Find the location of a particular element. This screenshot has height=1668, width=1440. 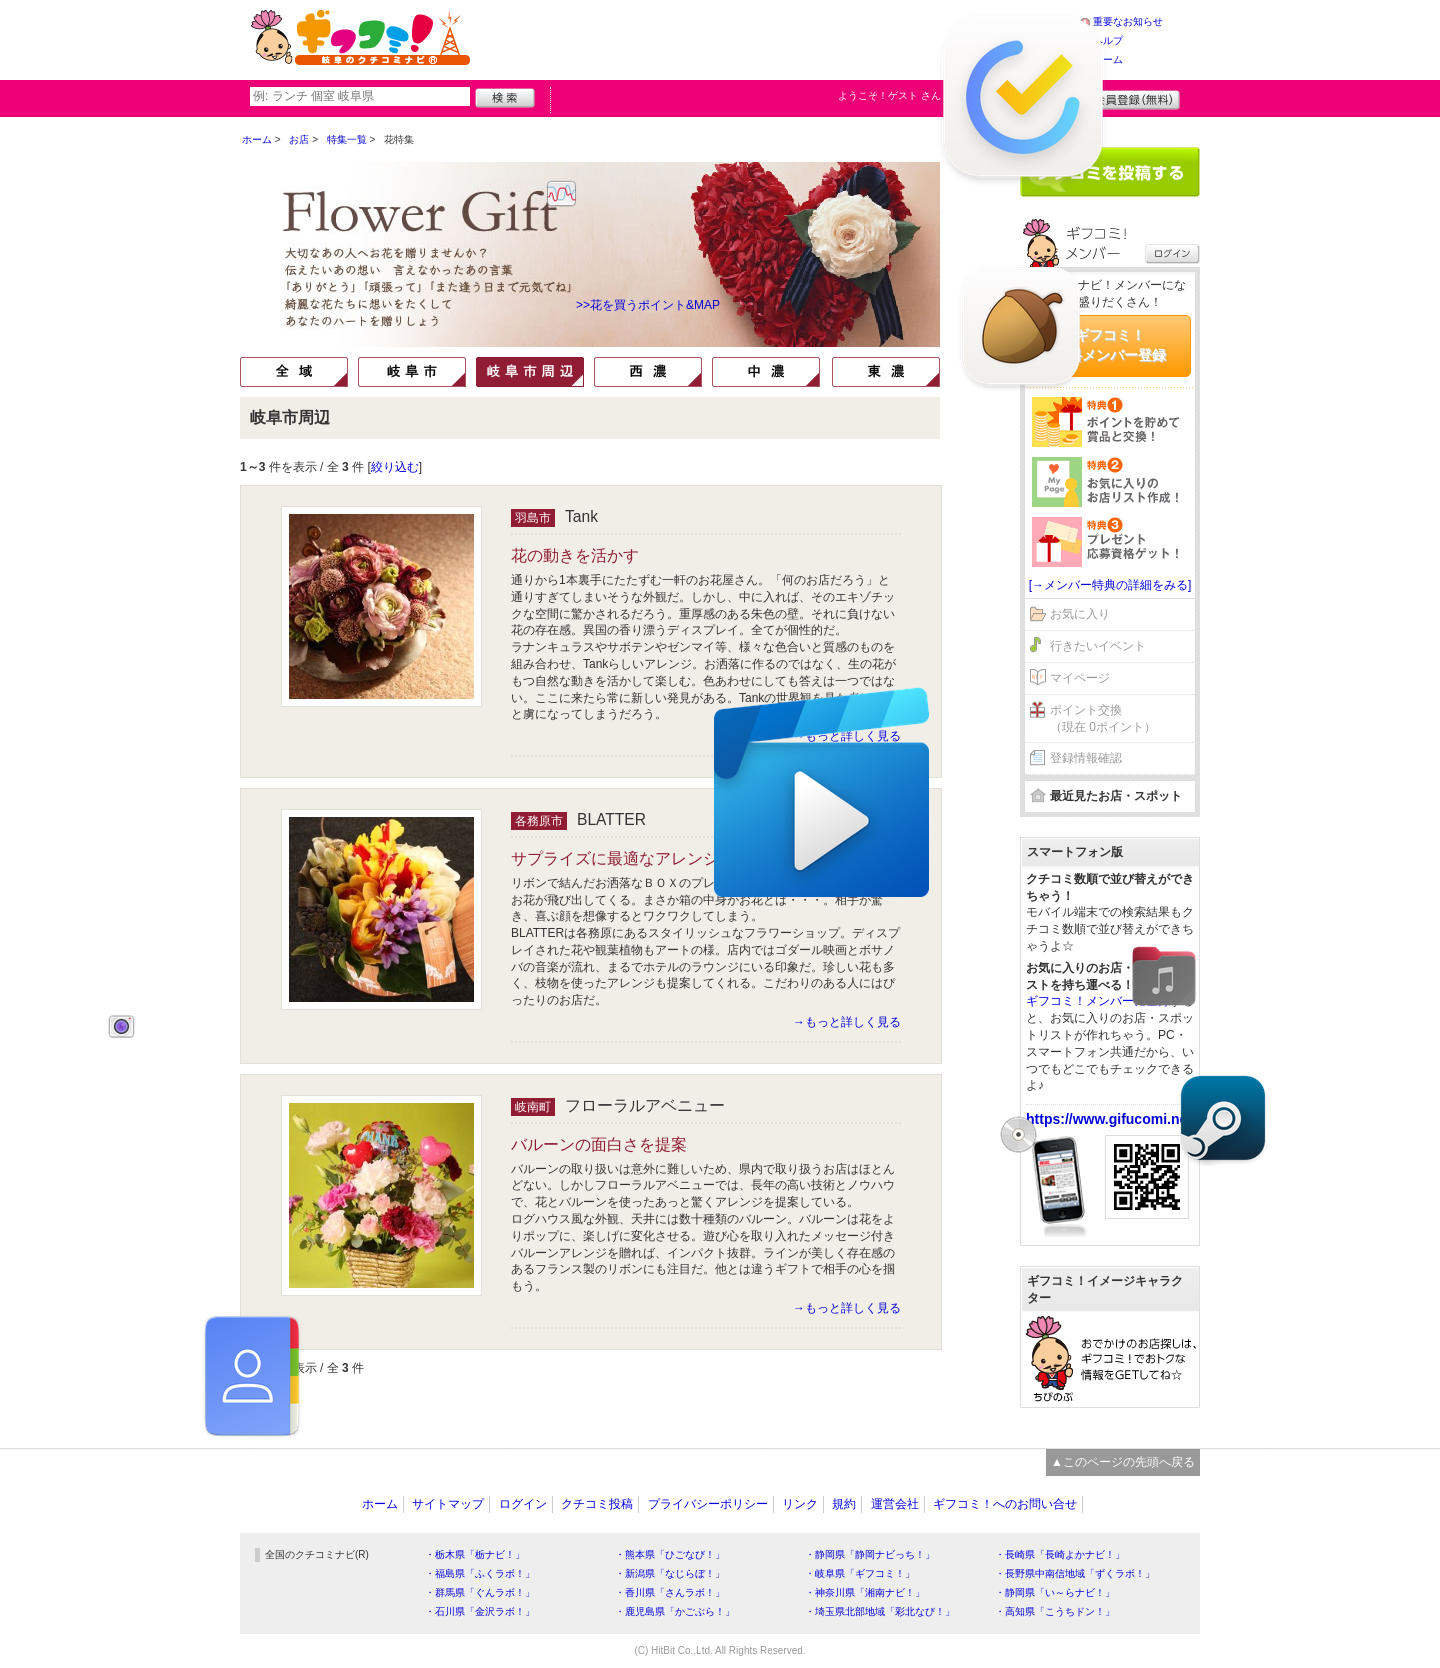

unmount or eject a CD/DVD disc is located at coordinates (1018, 1134).